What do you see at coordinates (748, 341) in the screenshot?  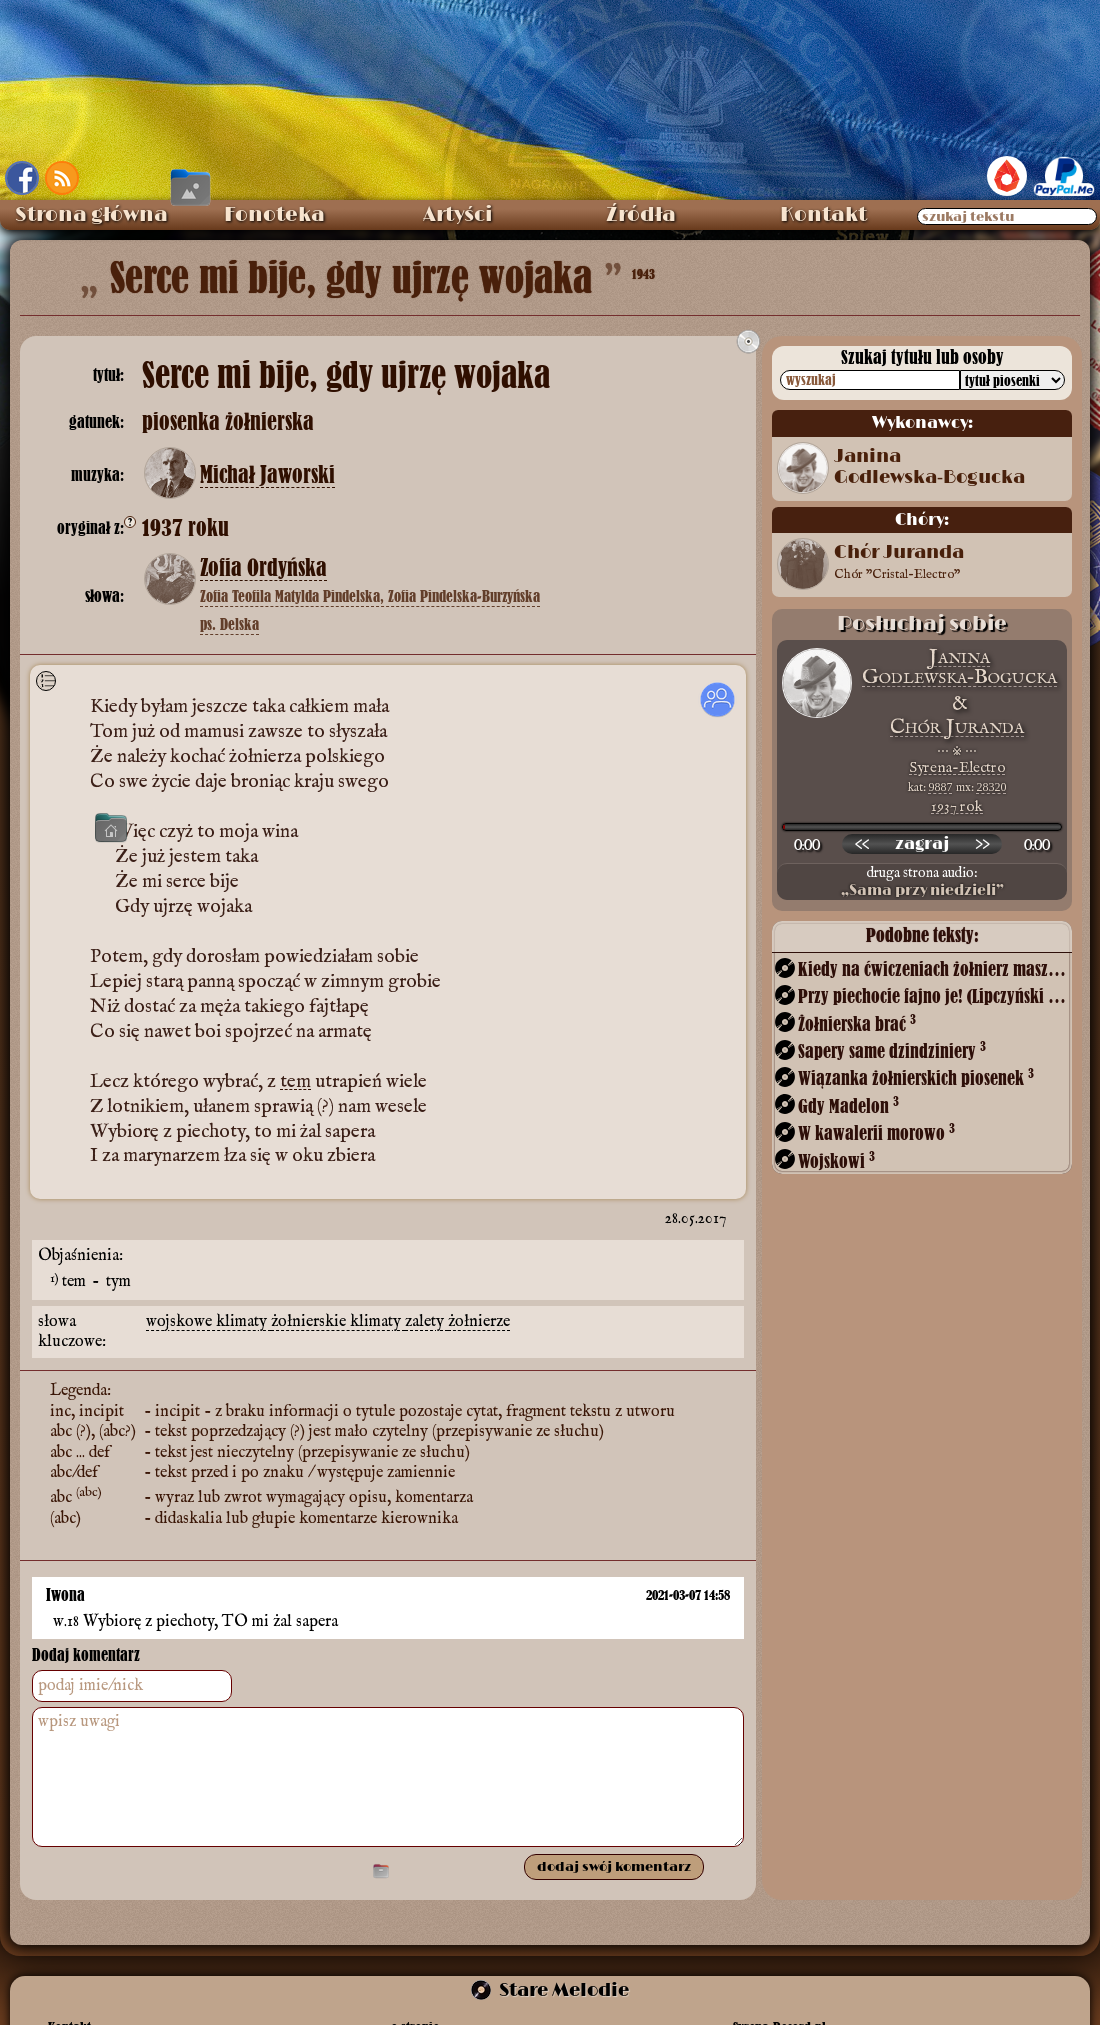 I see `access optical disc drive or CD/DVD media` at bounding box center [748, 341].